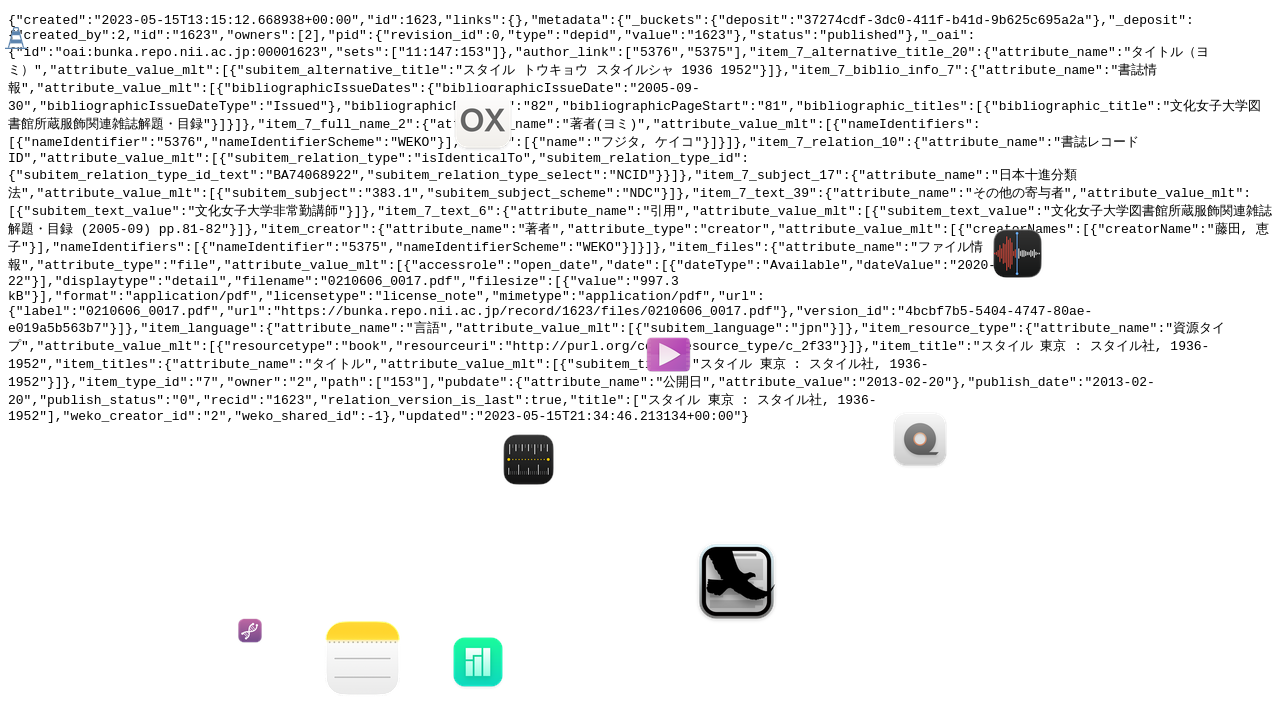 Image resolution: width=1280 pixels, height=720 pixels. Describe the element at coordinates (478, 662) in the screenshot. I see `launch manjaro linux application` at that location.